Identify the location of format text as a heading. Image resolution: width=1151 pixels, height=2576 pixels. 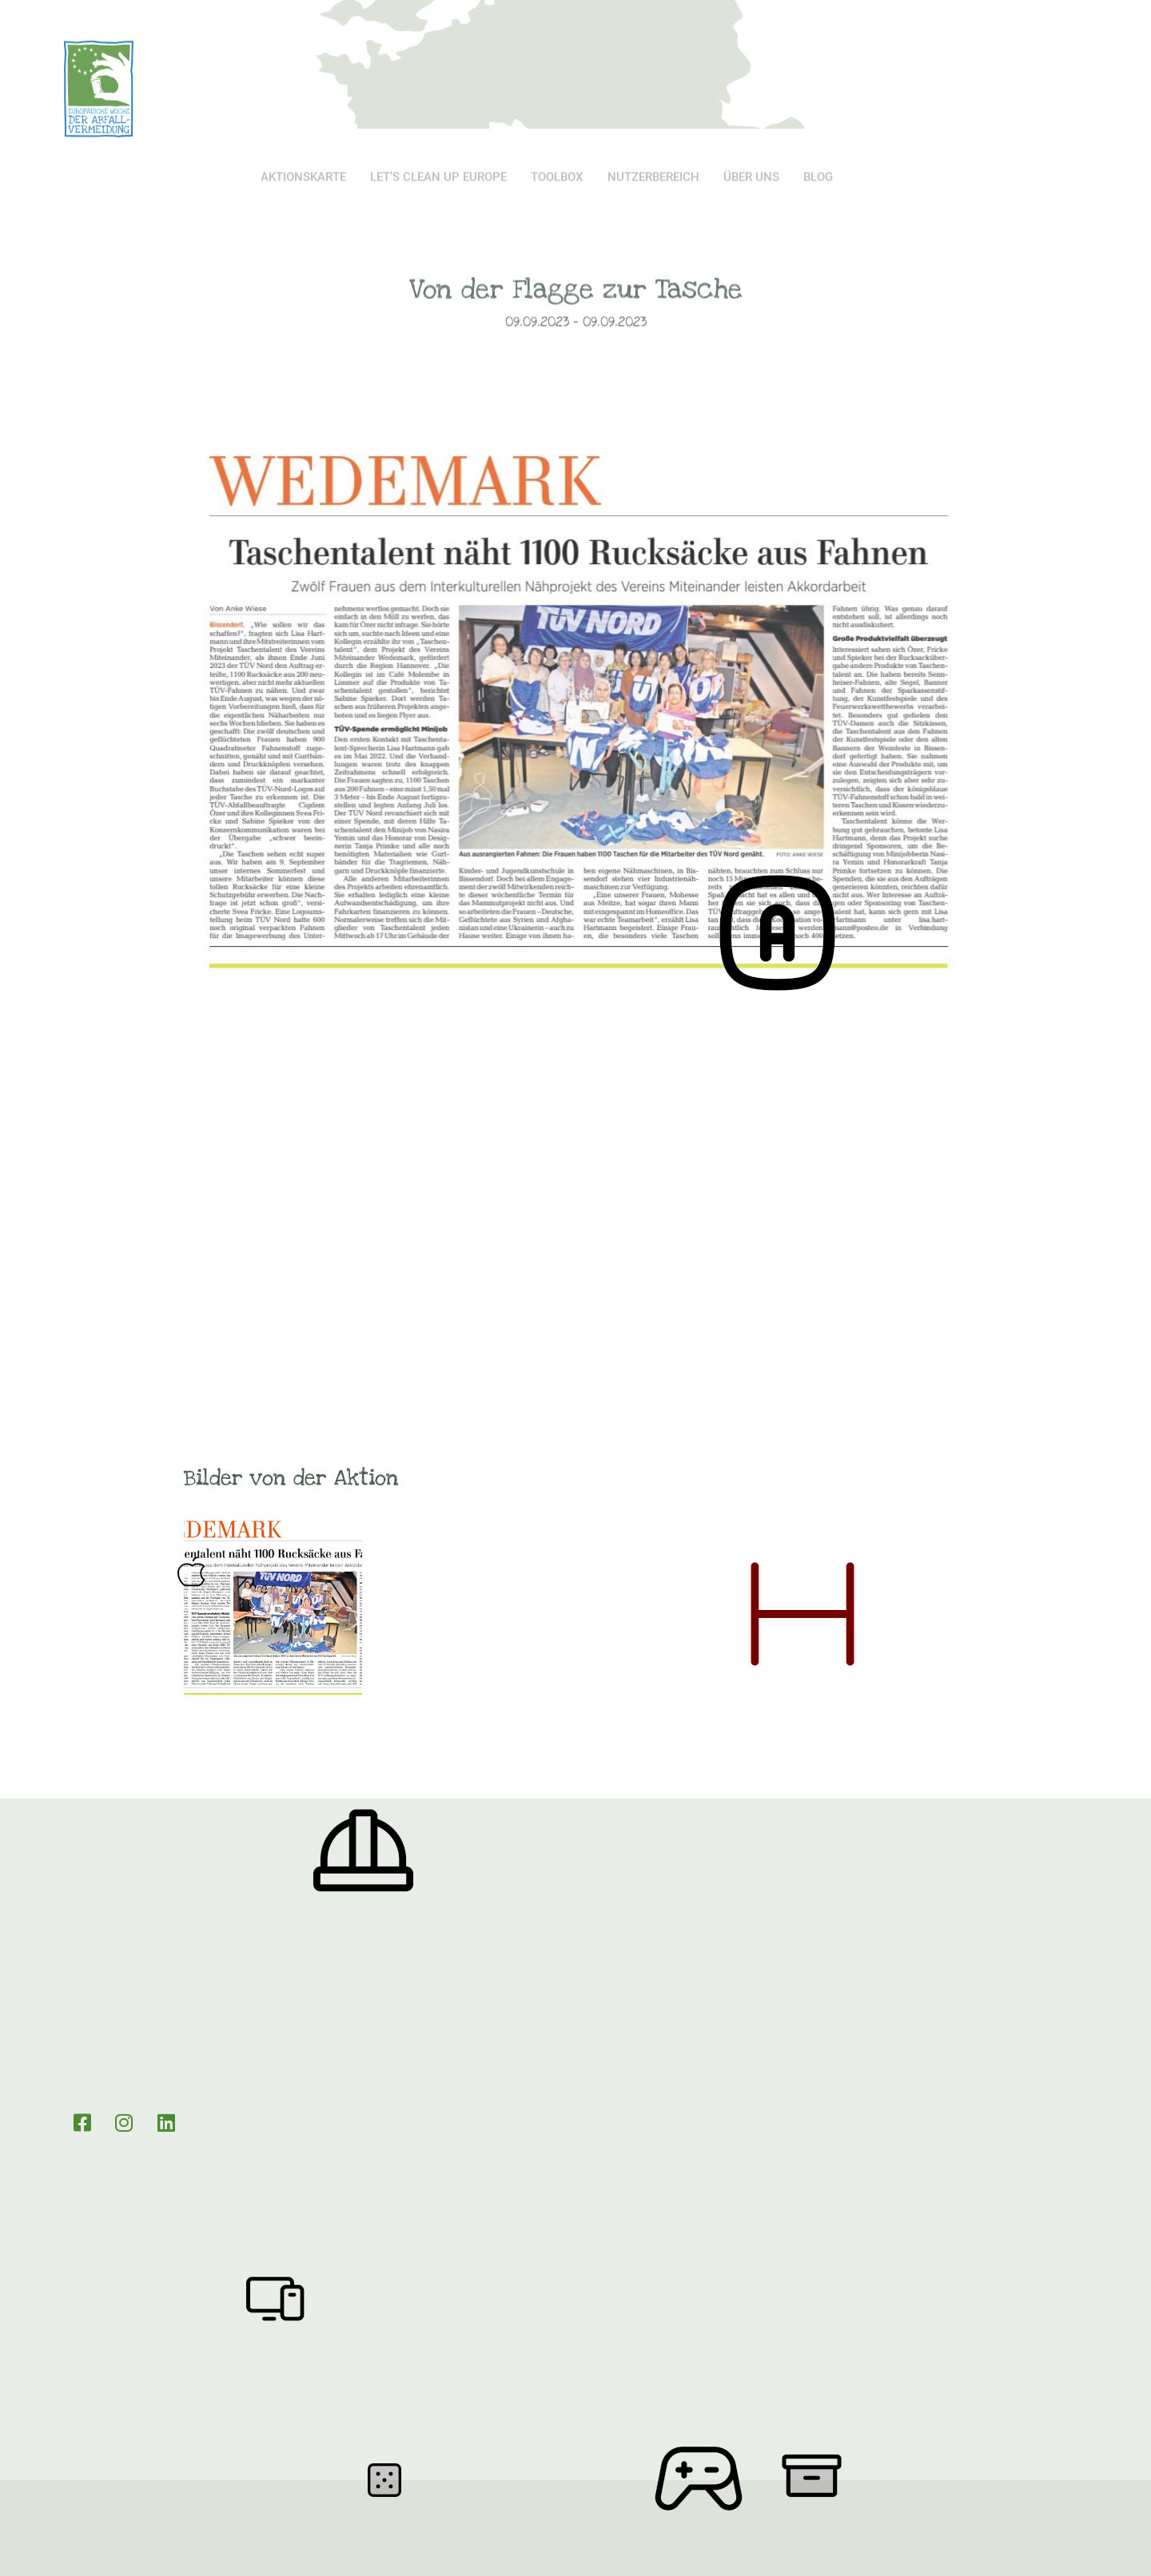
(803, 1614).